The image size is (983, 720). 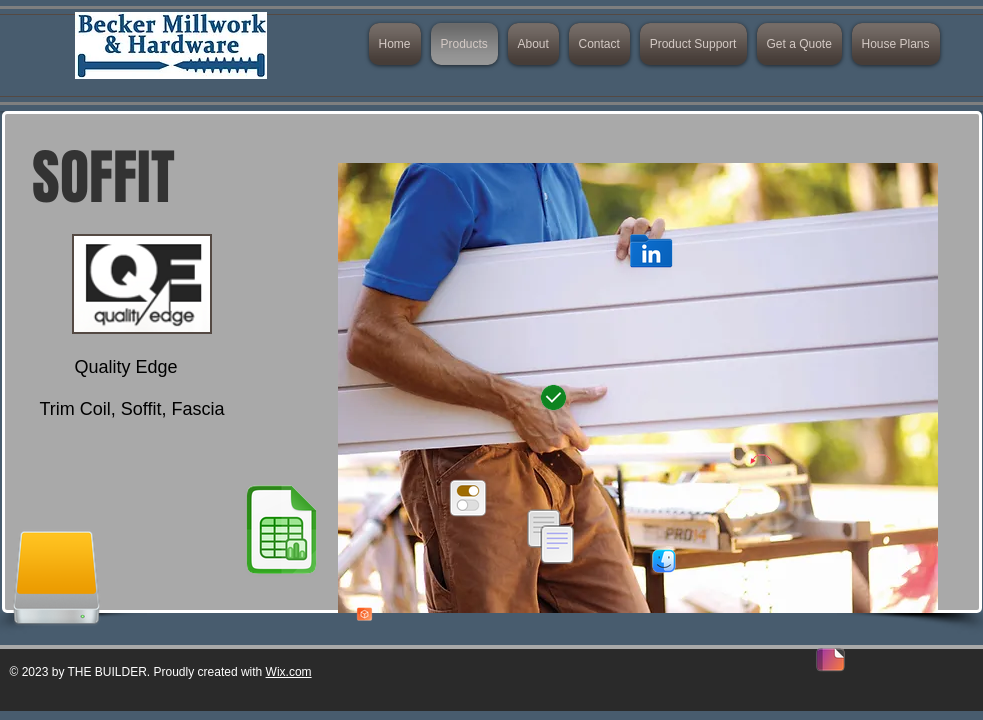 What do you see at coordinates (664, 561) in the screenshot?
I see `open Finder to browse files and folders` at bounding box center [664, 561].